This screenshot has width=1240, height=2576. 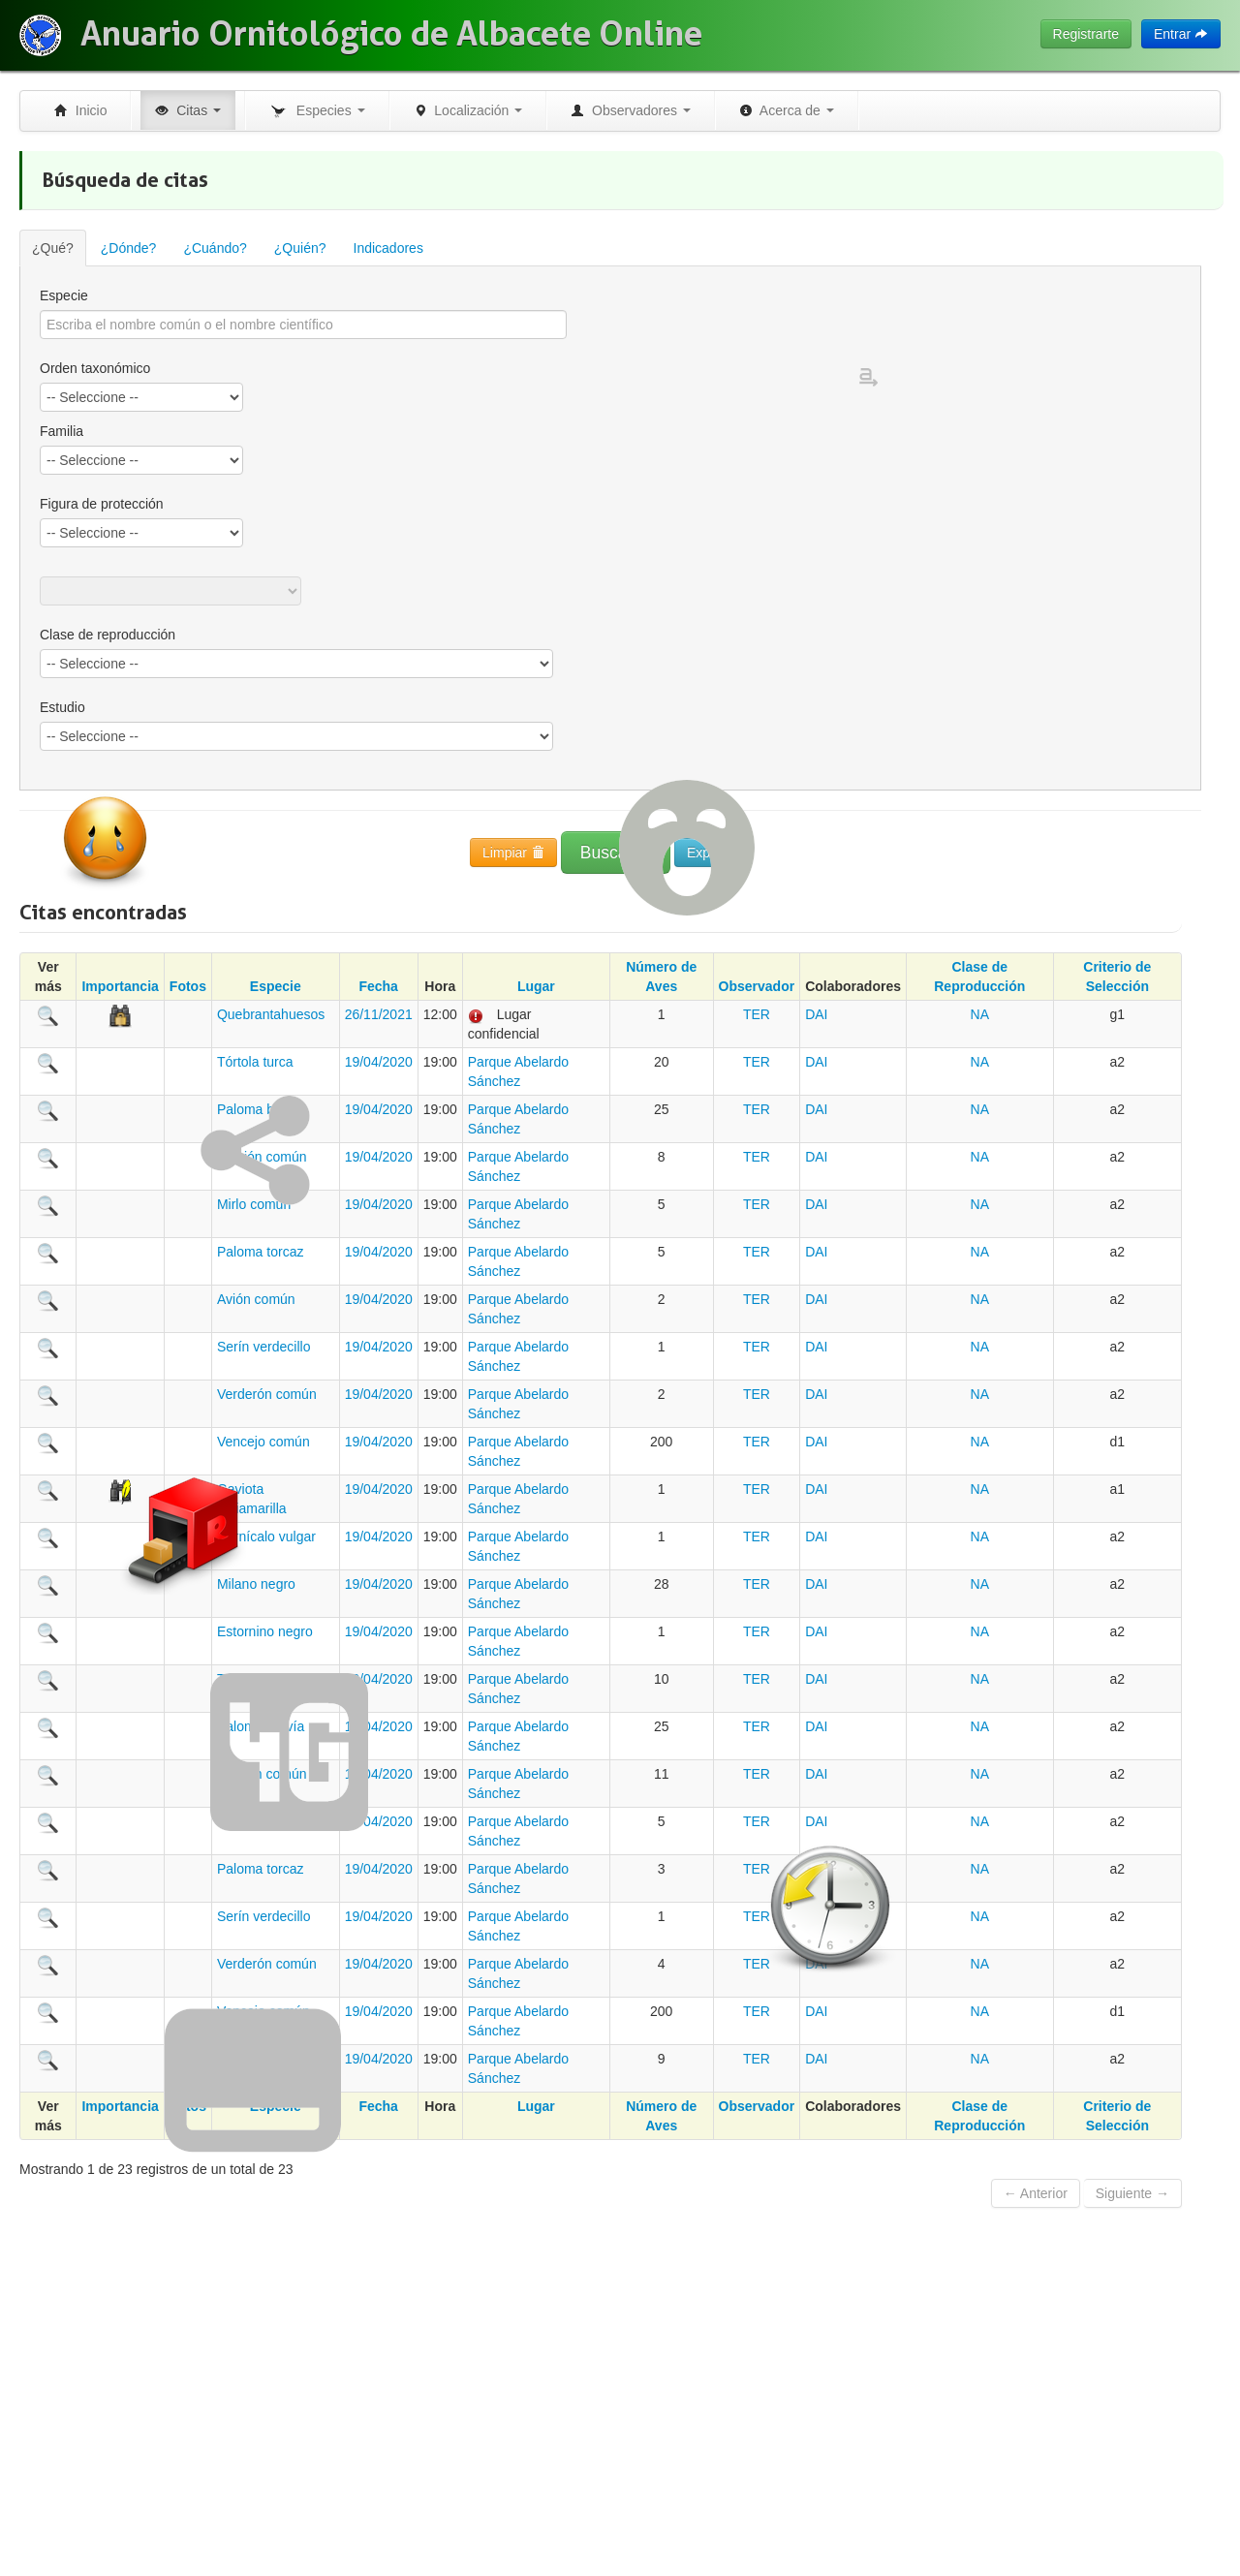 What do you see at coordinates (832, 1905) in the screenshot?
I see `open recently accessed documents` at bounding box center [832, 1905].